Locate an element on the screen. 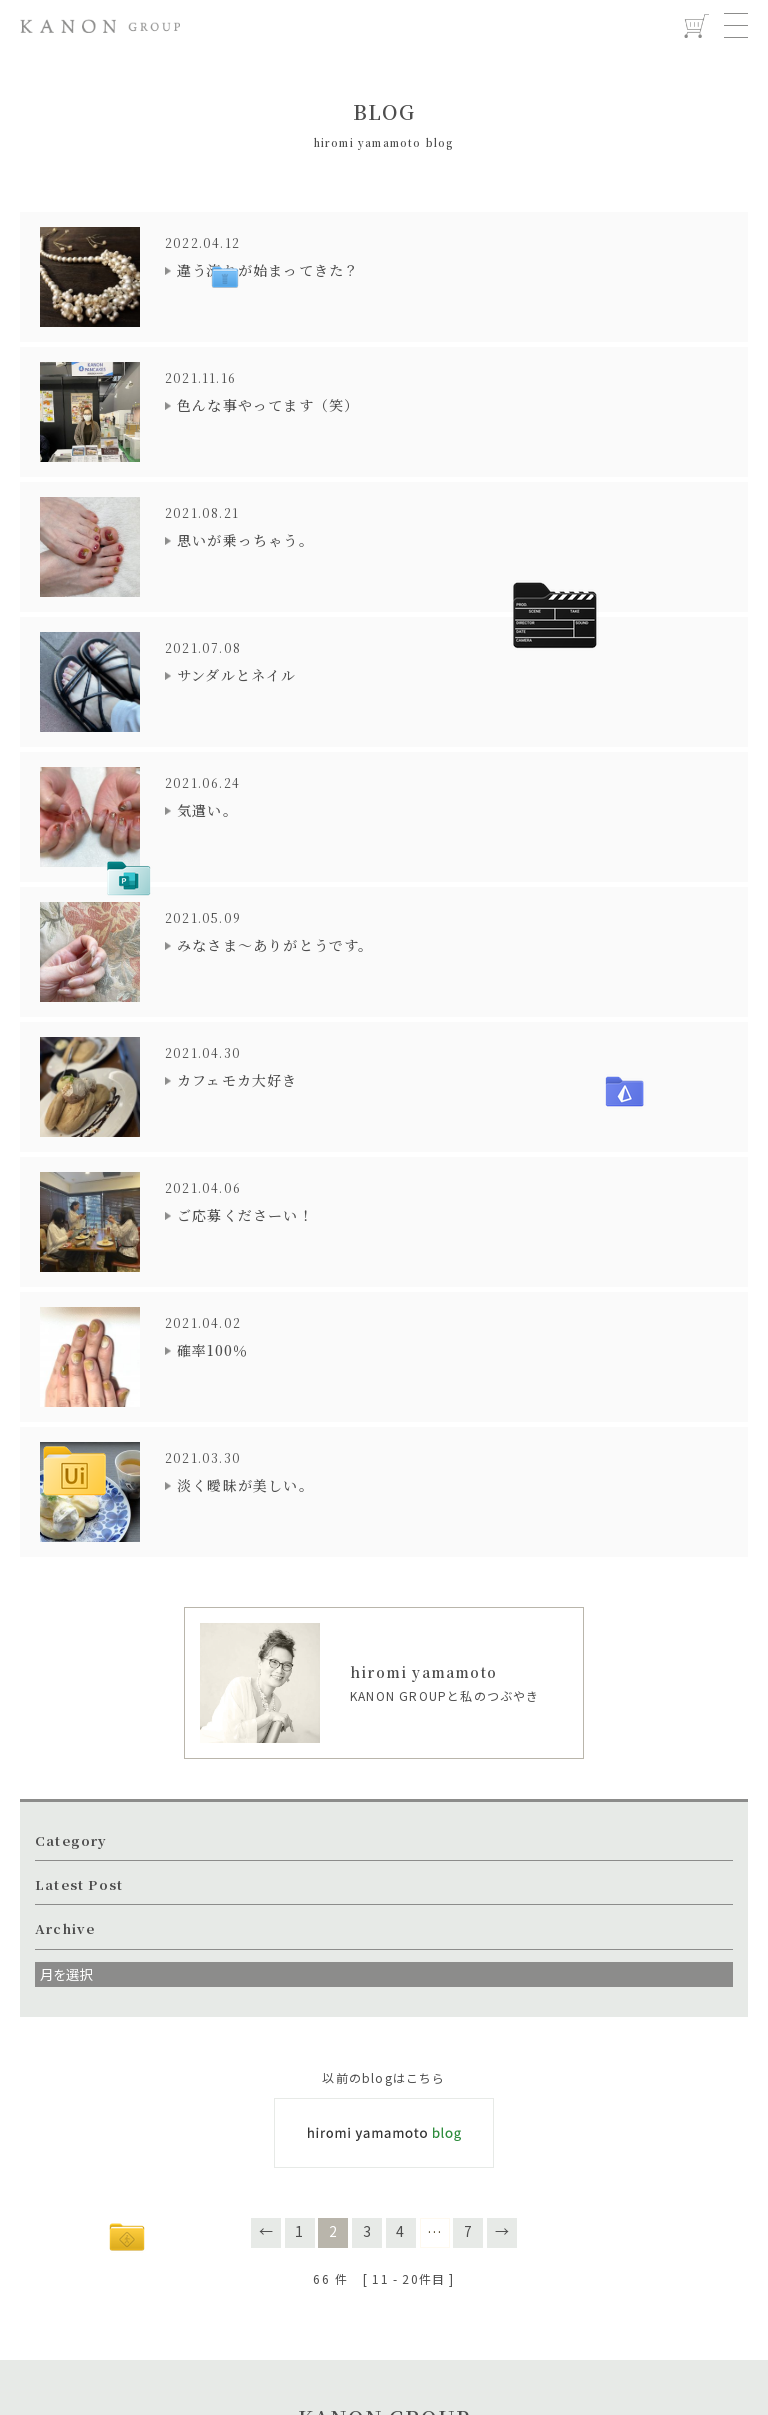 This screenshot has width=768, height=2415. open folder containing Prisma project files is located at coordinates (624, 1092).